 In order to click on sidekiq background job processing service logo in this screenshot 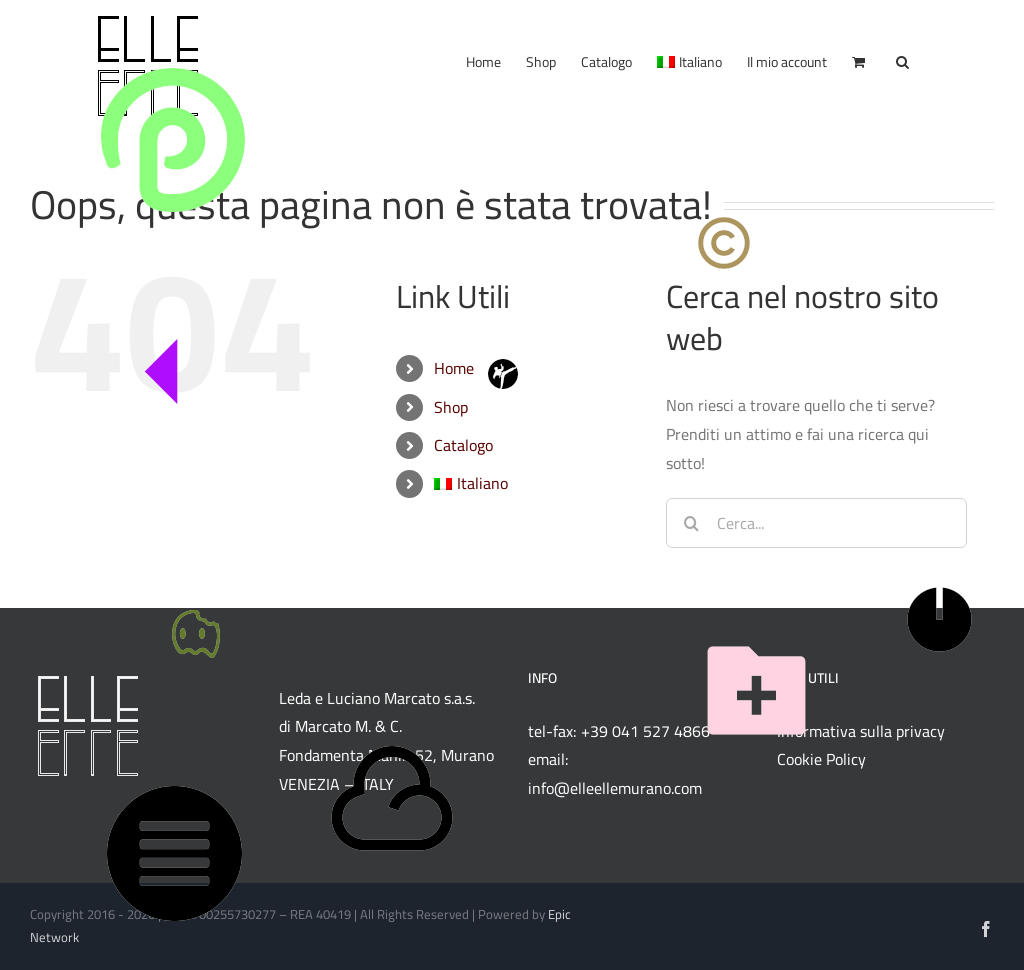, I will do `click(503, 374)`.